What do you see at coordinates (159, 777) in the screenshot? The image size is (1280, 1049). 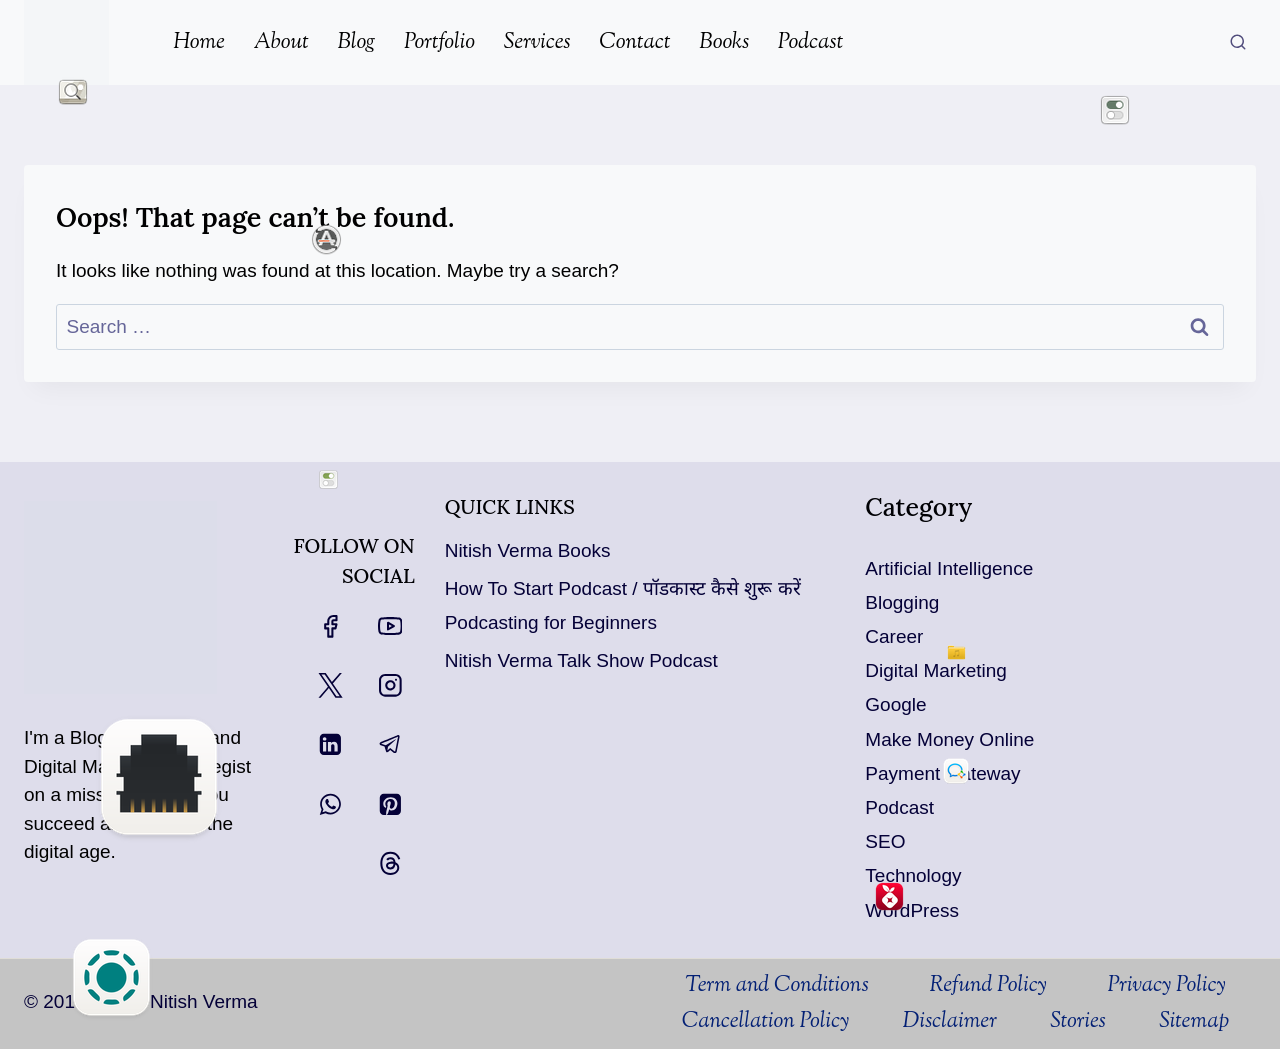 I see `configure DSL network connection settings` at bounding box center [159, 777].